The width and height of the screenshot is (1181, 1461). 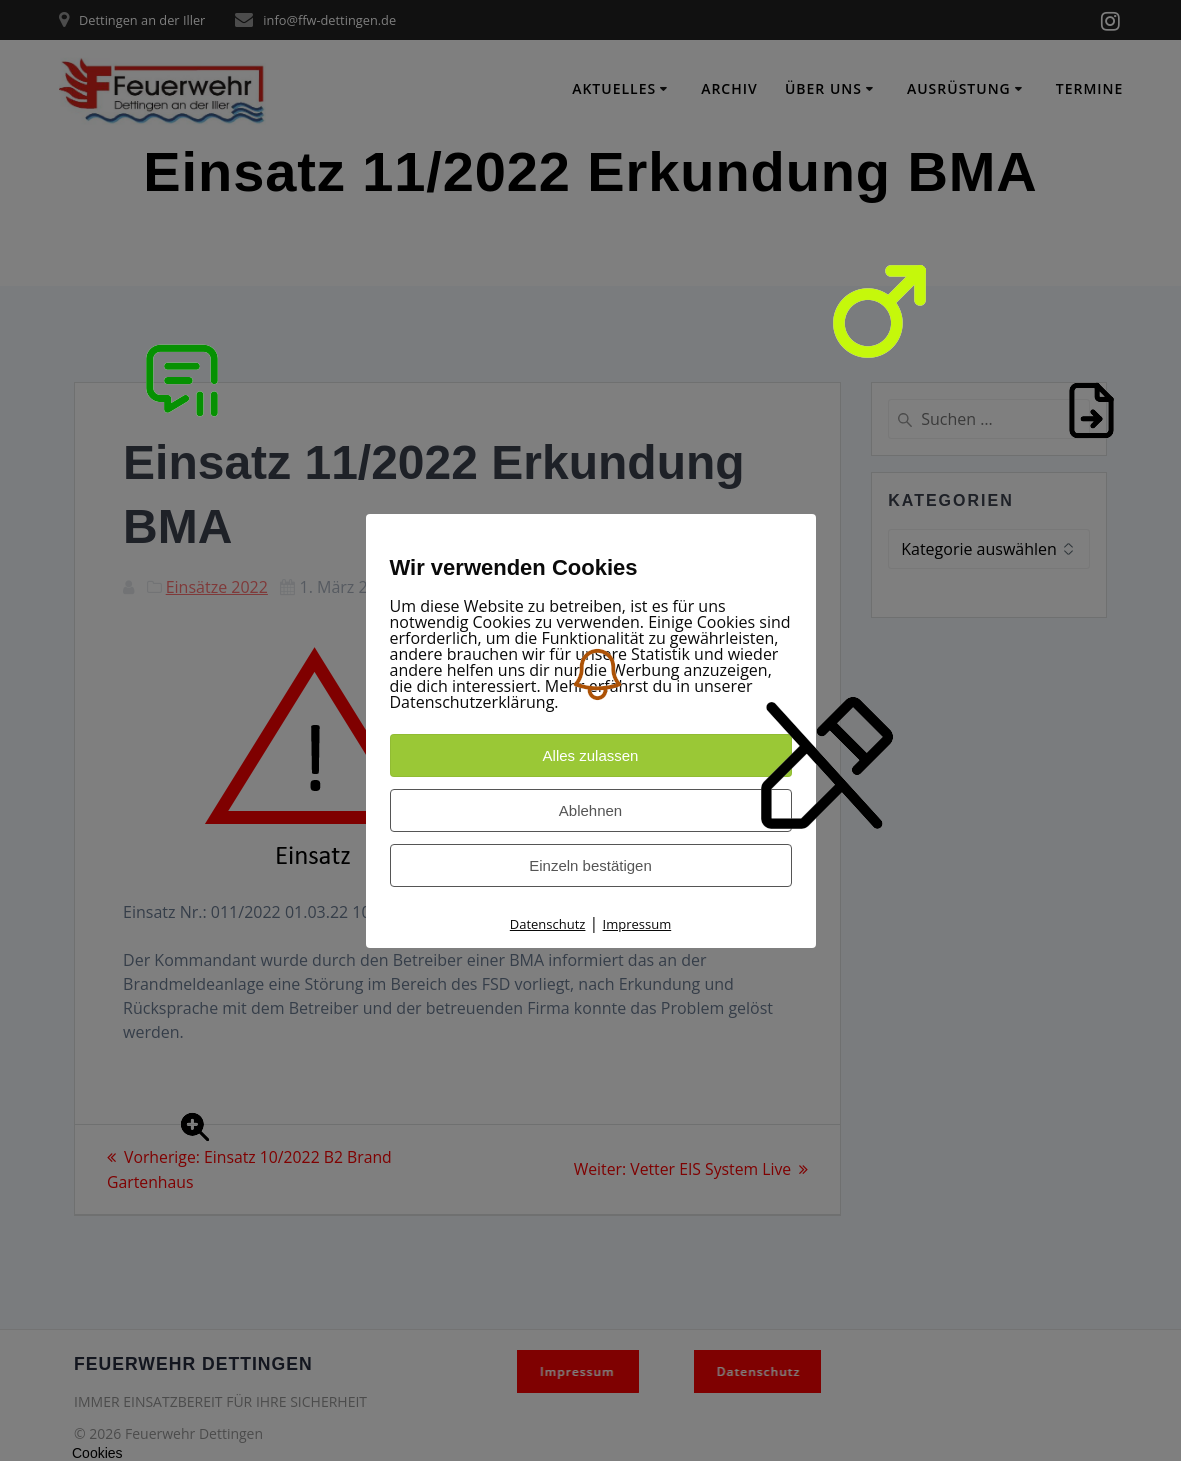 What do you see at coordinates (879, 311) in the screenshot?
I see `indicates male gender selection` at bounding box center [879, 311].